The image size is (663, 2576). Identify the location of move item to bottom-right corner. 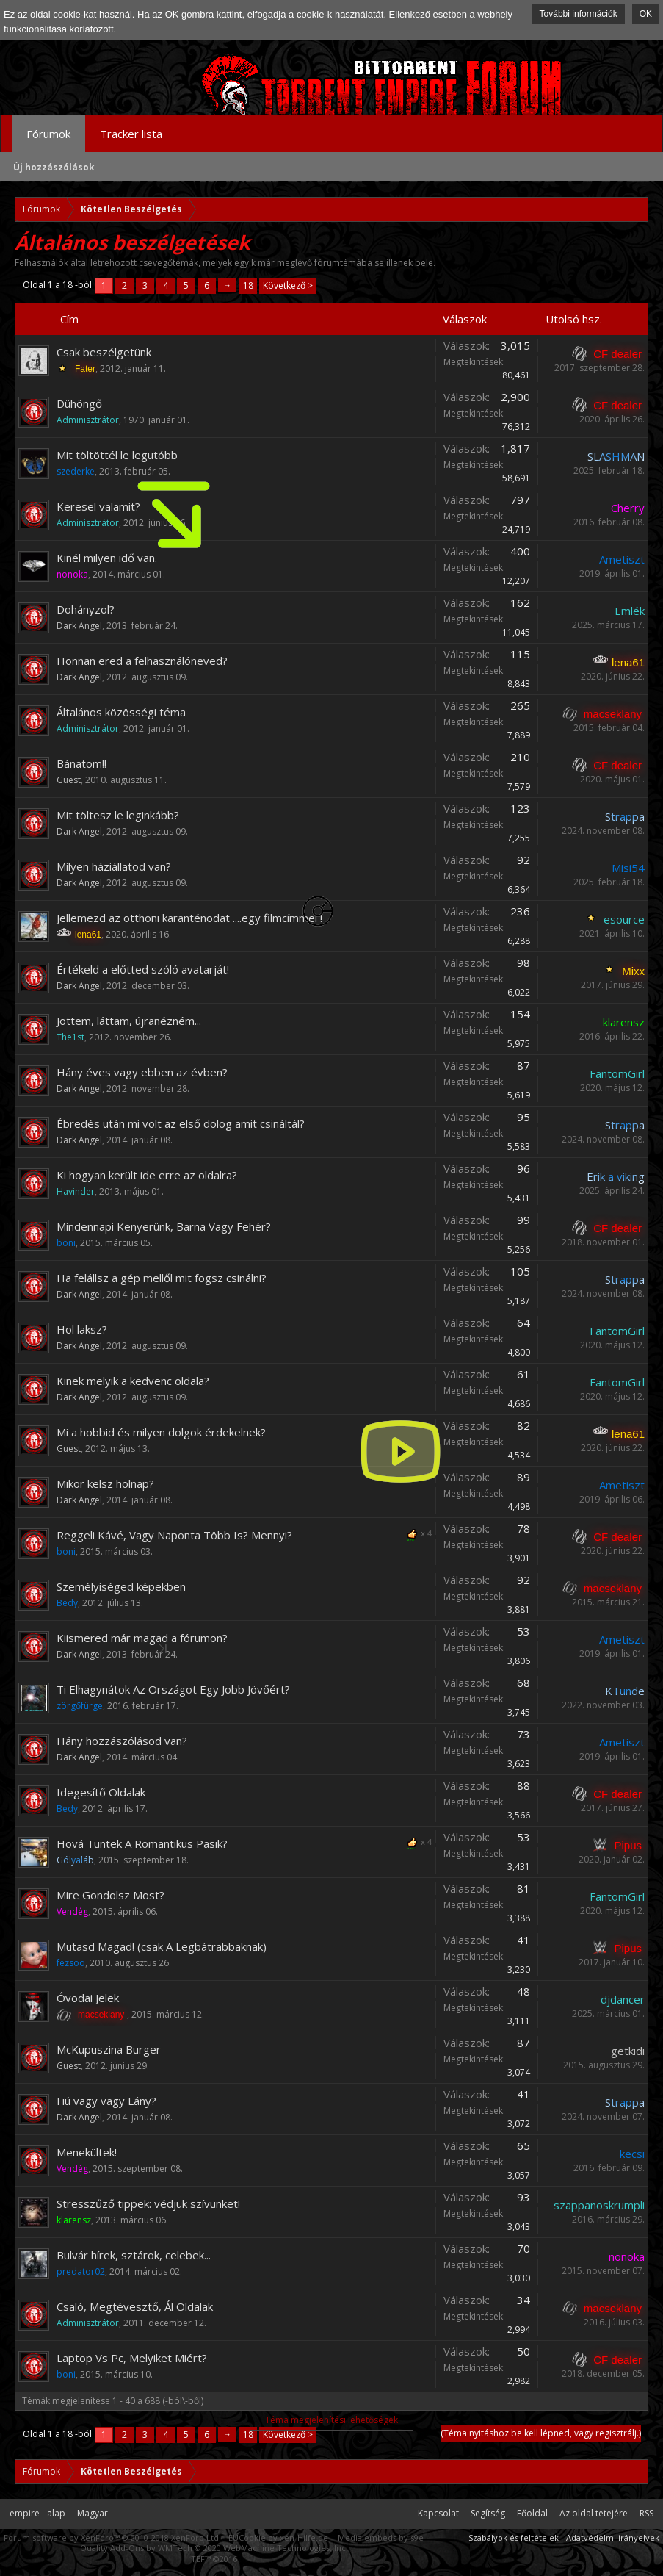
(173, 517).